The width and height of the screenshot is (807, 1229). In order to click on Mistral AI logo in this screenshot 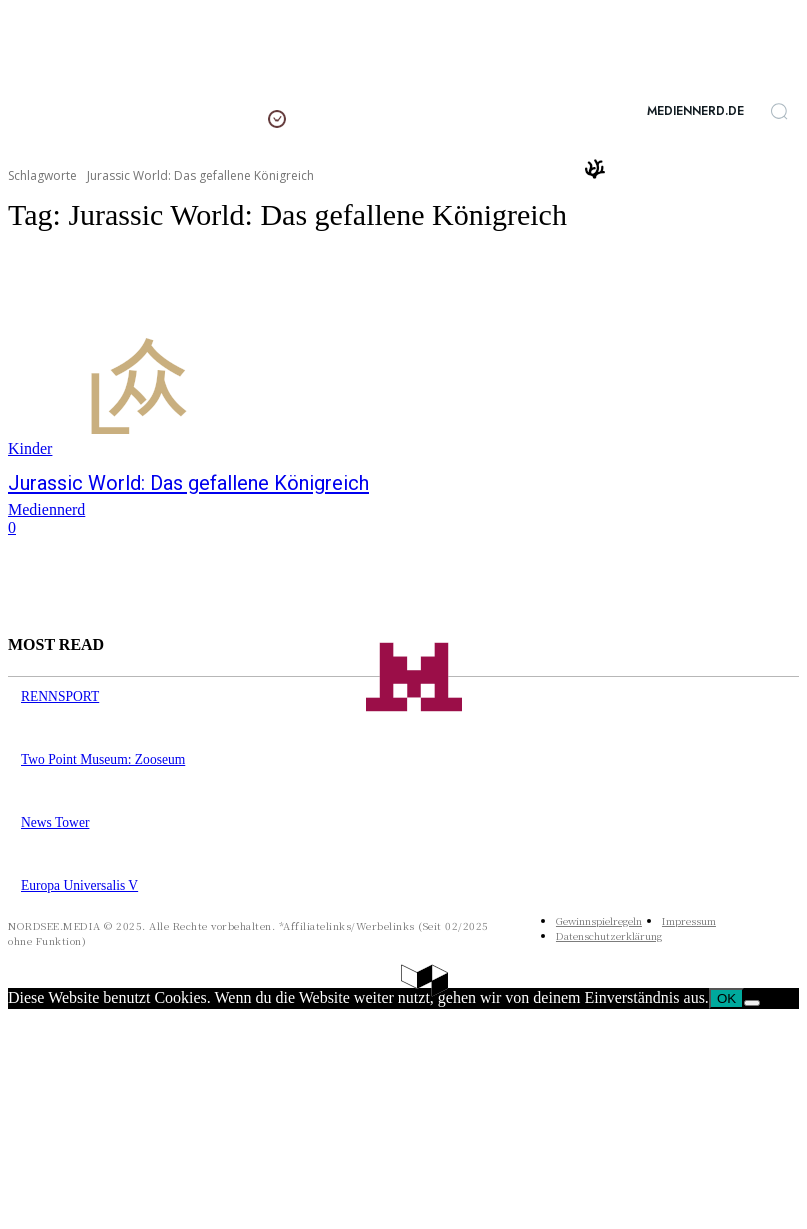, I will do `click(414, 677)`.